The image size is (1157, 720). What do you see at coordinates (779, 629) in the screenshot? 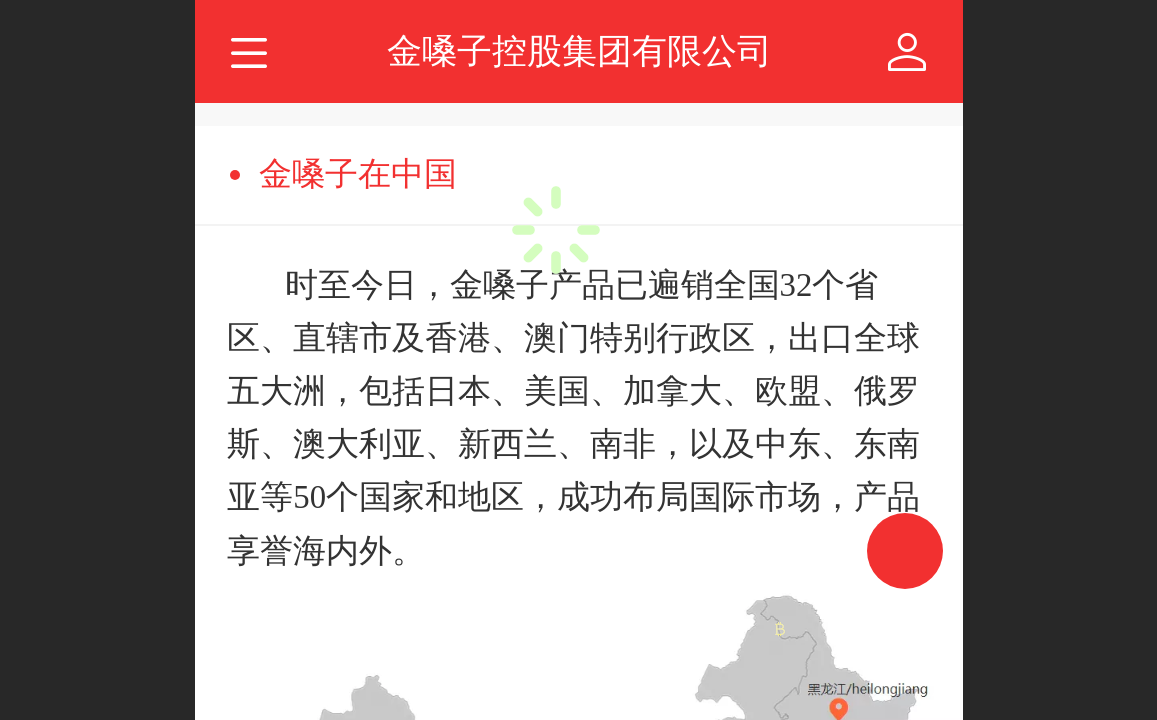
I see `view bitcoin balance or wallet` at bounding box center [779, 629].